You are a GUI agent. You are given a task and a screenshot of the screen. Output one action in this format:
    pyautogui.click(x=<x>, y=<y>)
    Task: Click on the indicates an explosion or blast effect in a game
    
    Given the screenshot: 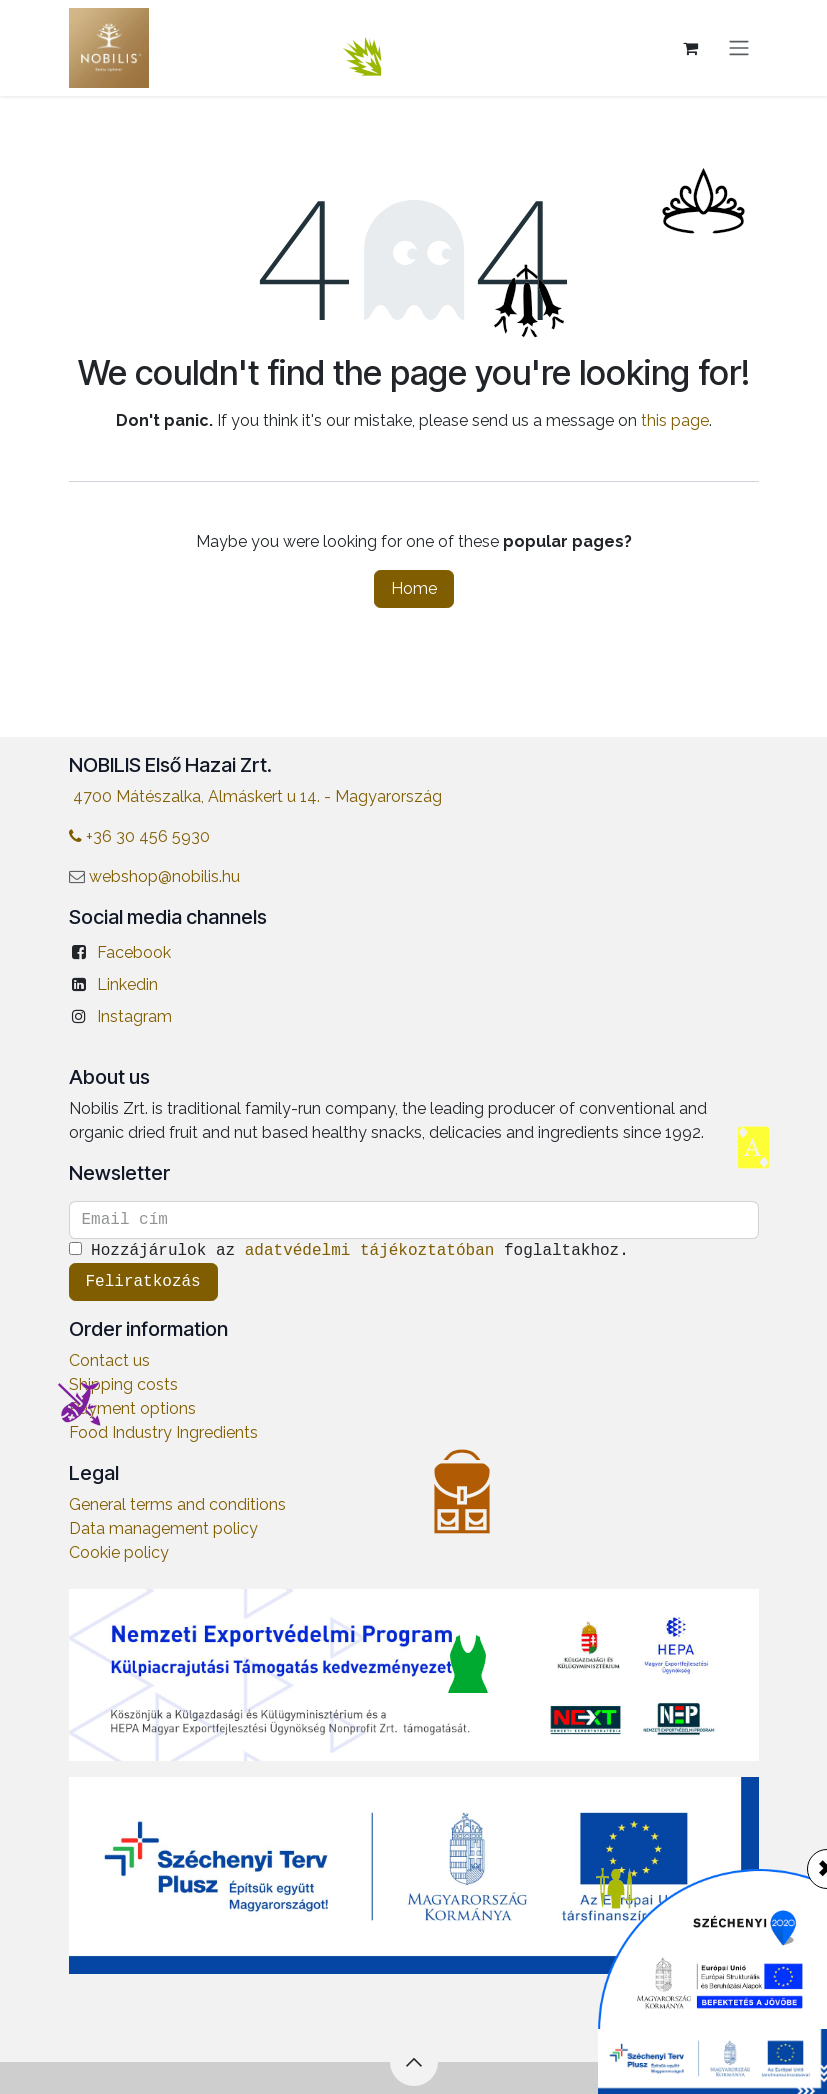 What is the action you would take?
    pyautogui.click(x=362, y=56)
    